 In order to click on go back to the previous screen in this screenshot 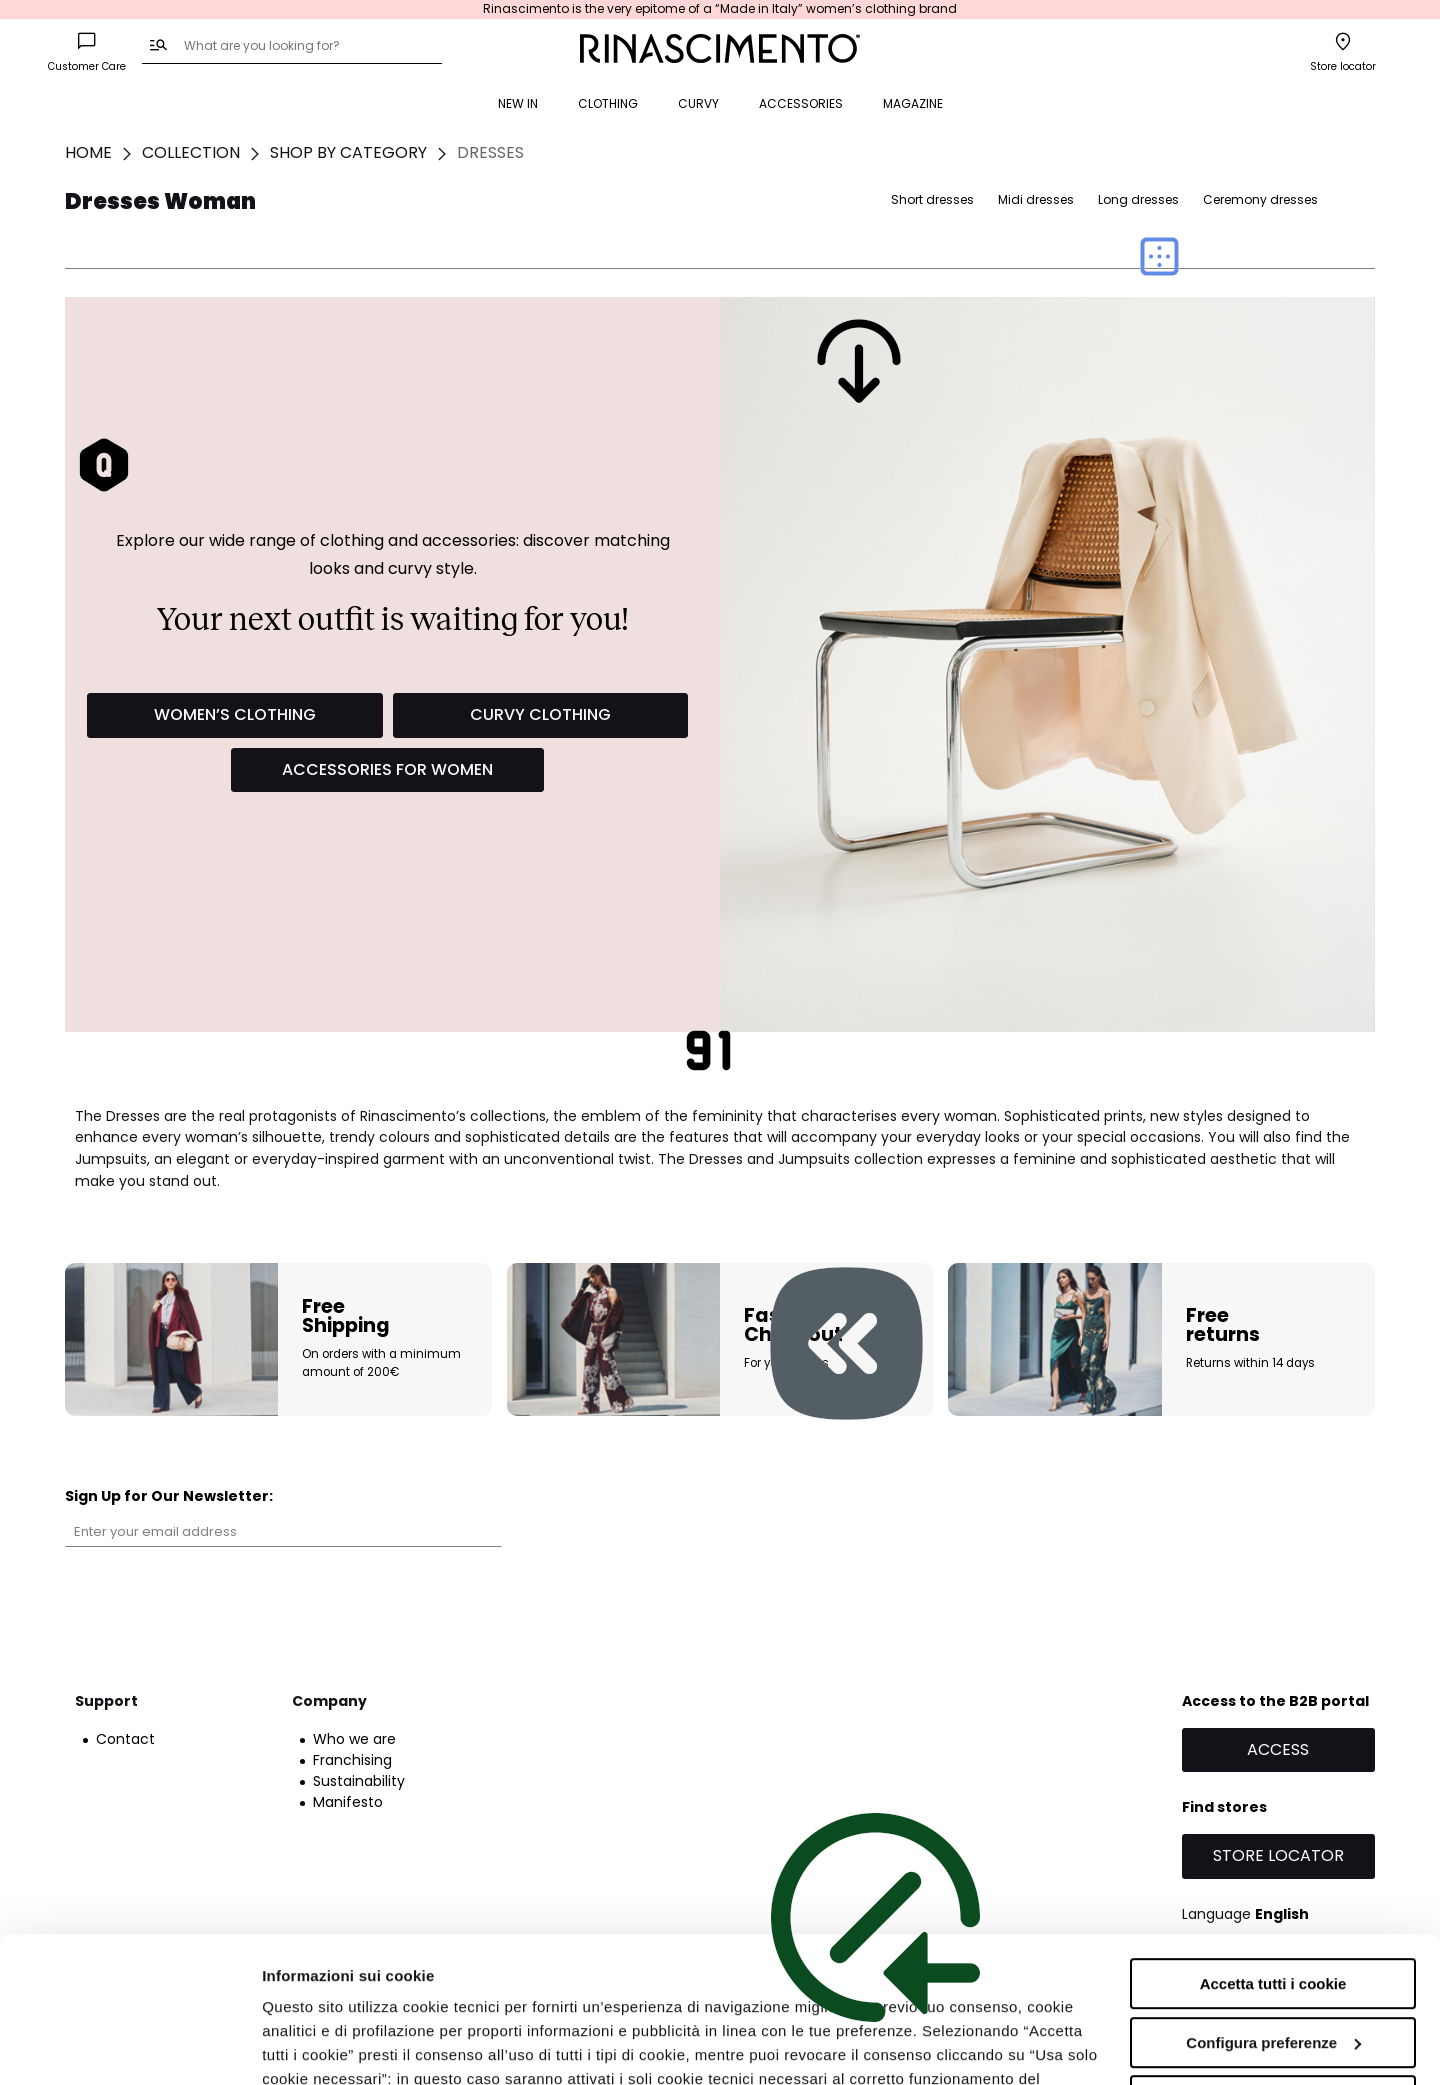, I will do `click(846, 1343)`.